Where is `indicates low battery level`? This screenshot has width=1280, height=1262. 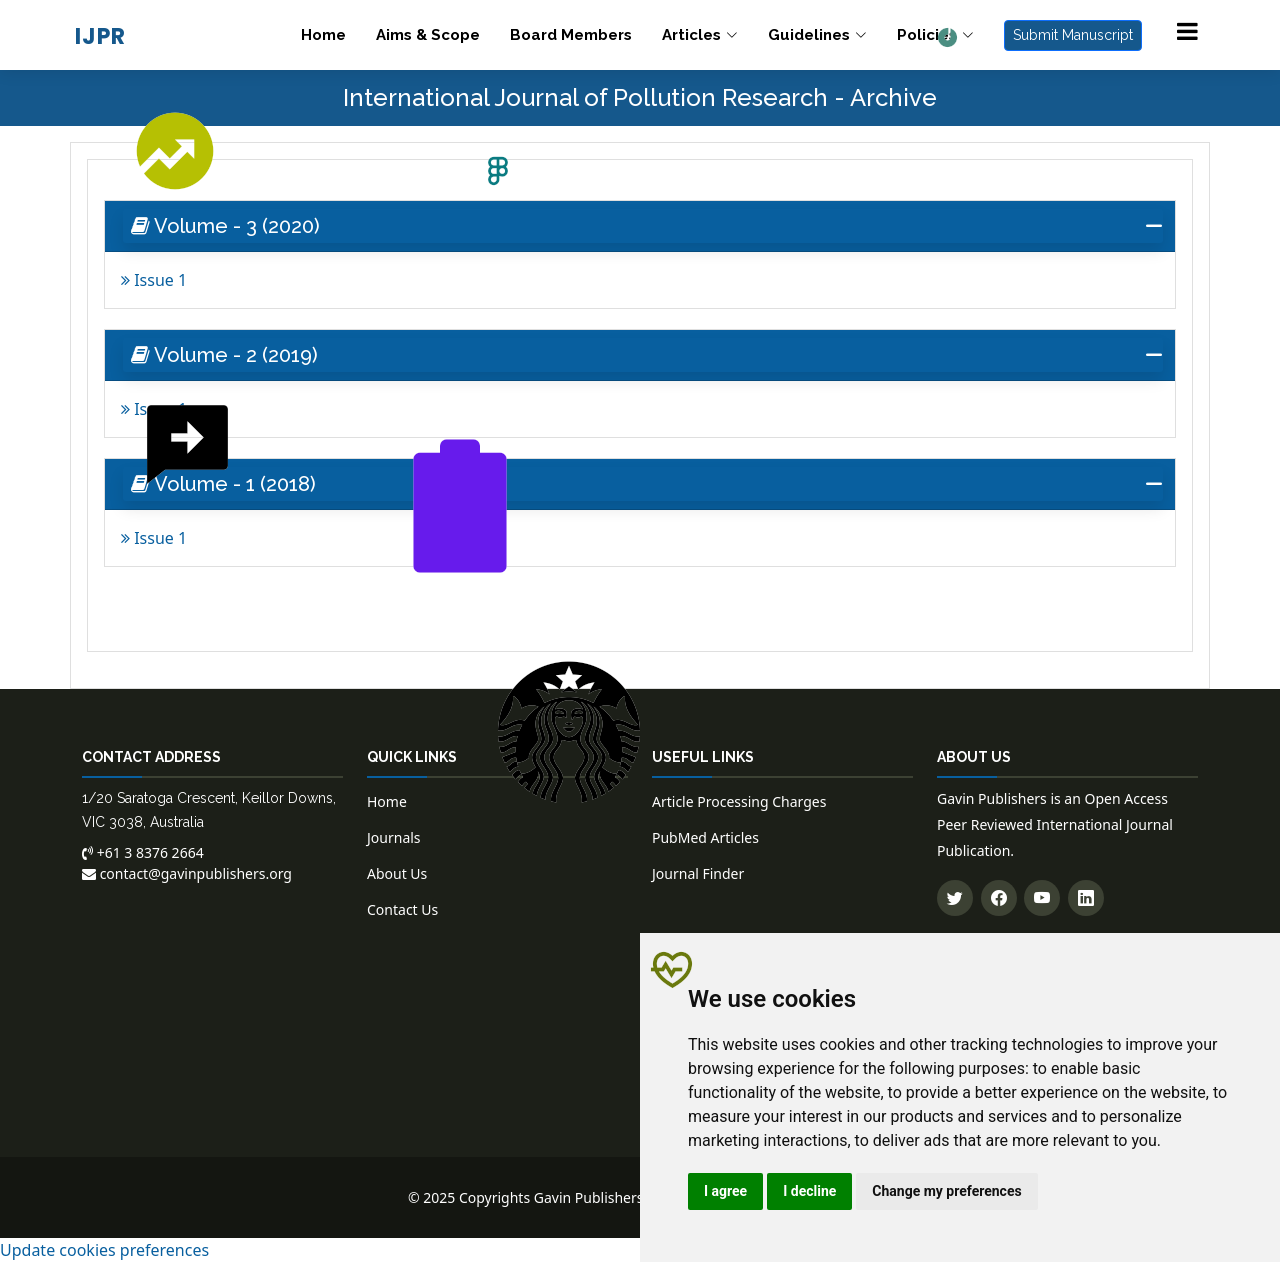 indicates low battery level is located at coordinates (460, 506).